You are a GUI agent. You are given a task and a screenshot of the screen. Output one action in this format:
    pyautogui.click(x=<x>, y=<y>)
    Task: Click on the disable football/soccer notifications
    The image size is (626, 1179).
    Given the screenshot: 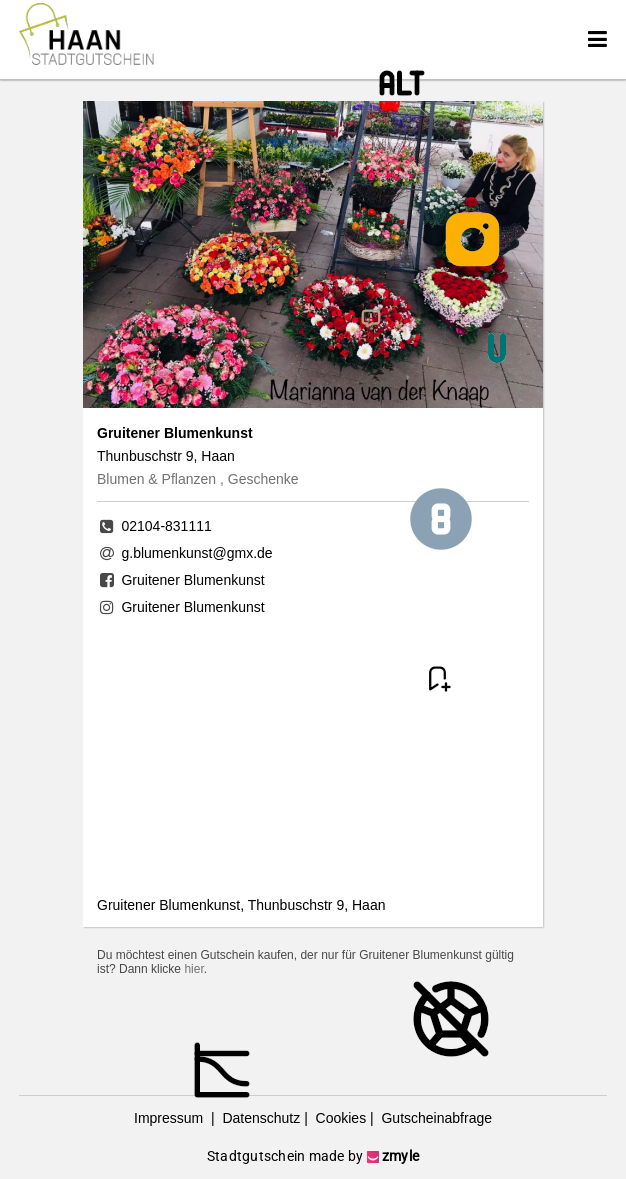 What is the action you would take?
    pyautogui.click(x=451, y=1019)
    